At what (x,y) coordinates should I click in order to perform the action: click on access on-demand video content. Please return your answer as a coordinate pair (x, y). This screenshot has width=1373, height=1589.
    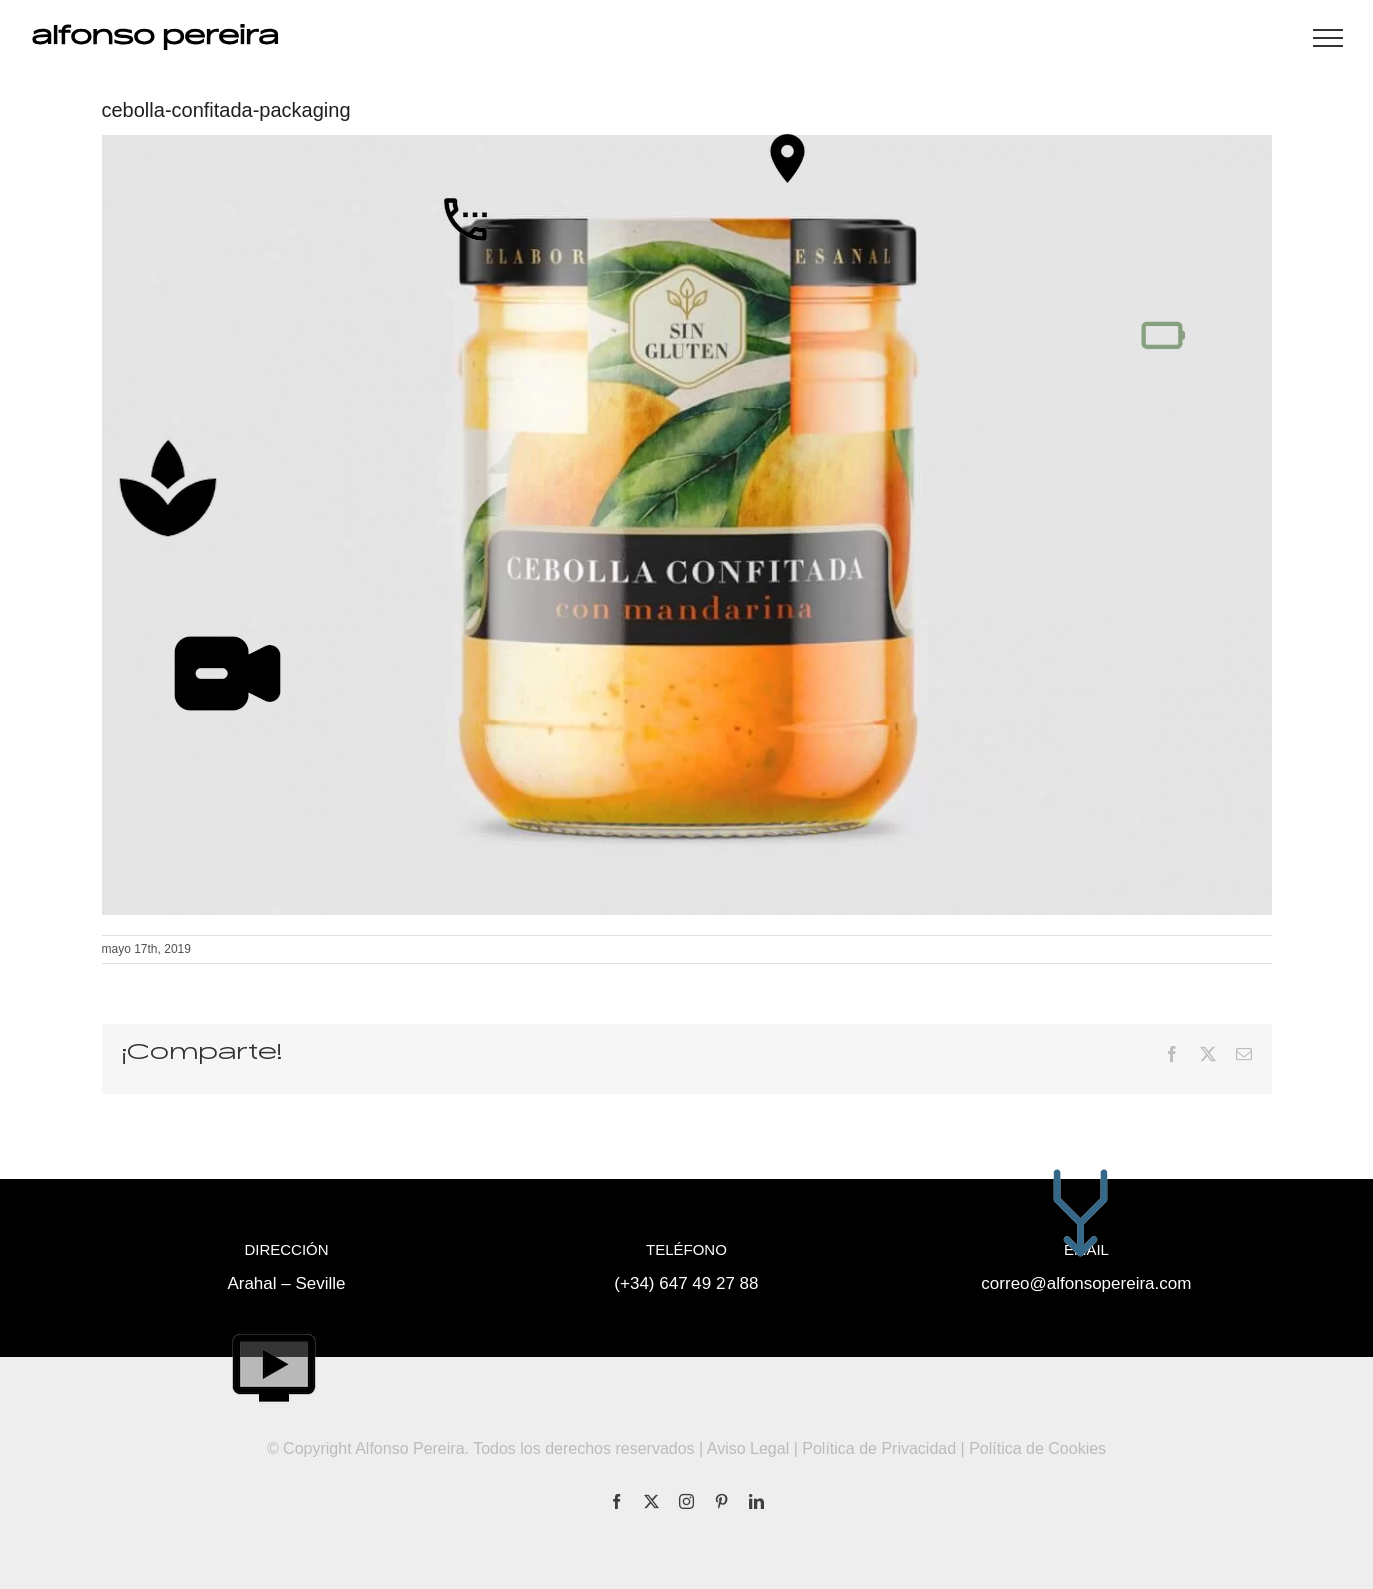
    Looking at the image, I should click on (274, 1368).